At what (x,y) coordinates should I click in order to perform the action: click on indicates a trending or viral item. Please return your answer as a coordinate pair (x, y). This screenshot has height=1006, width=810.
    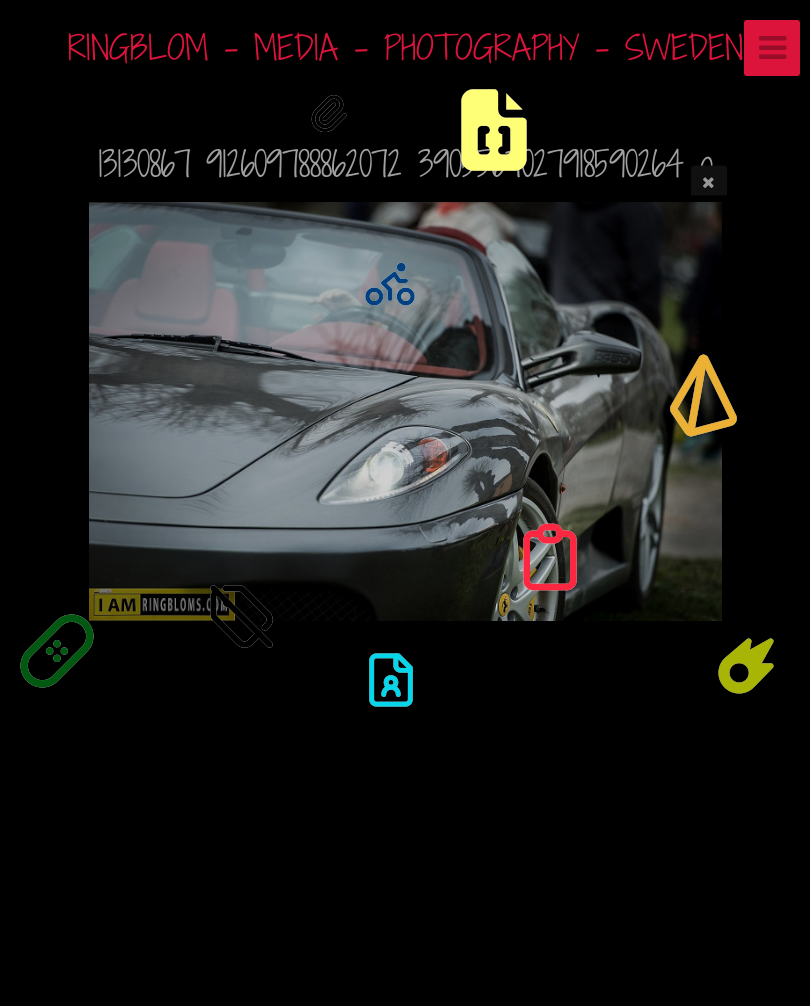
    Looking at the image, I should click on (746, 666).